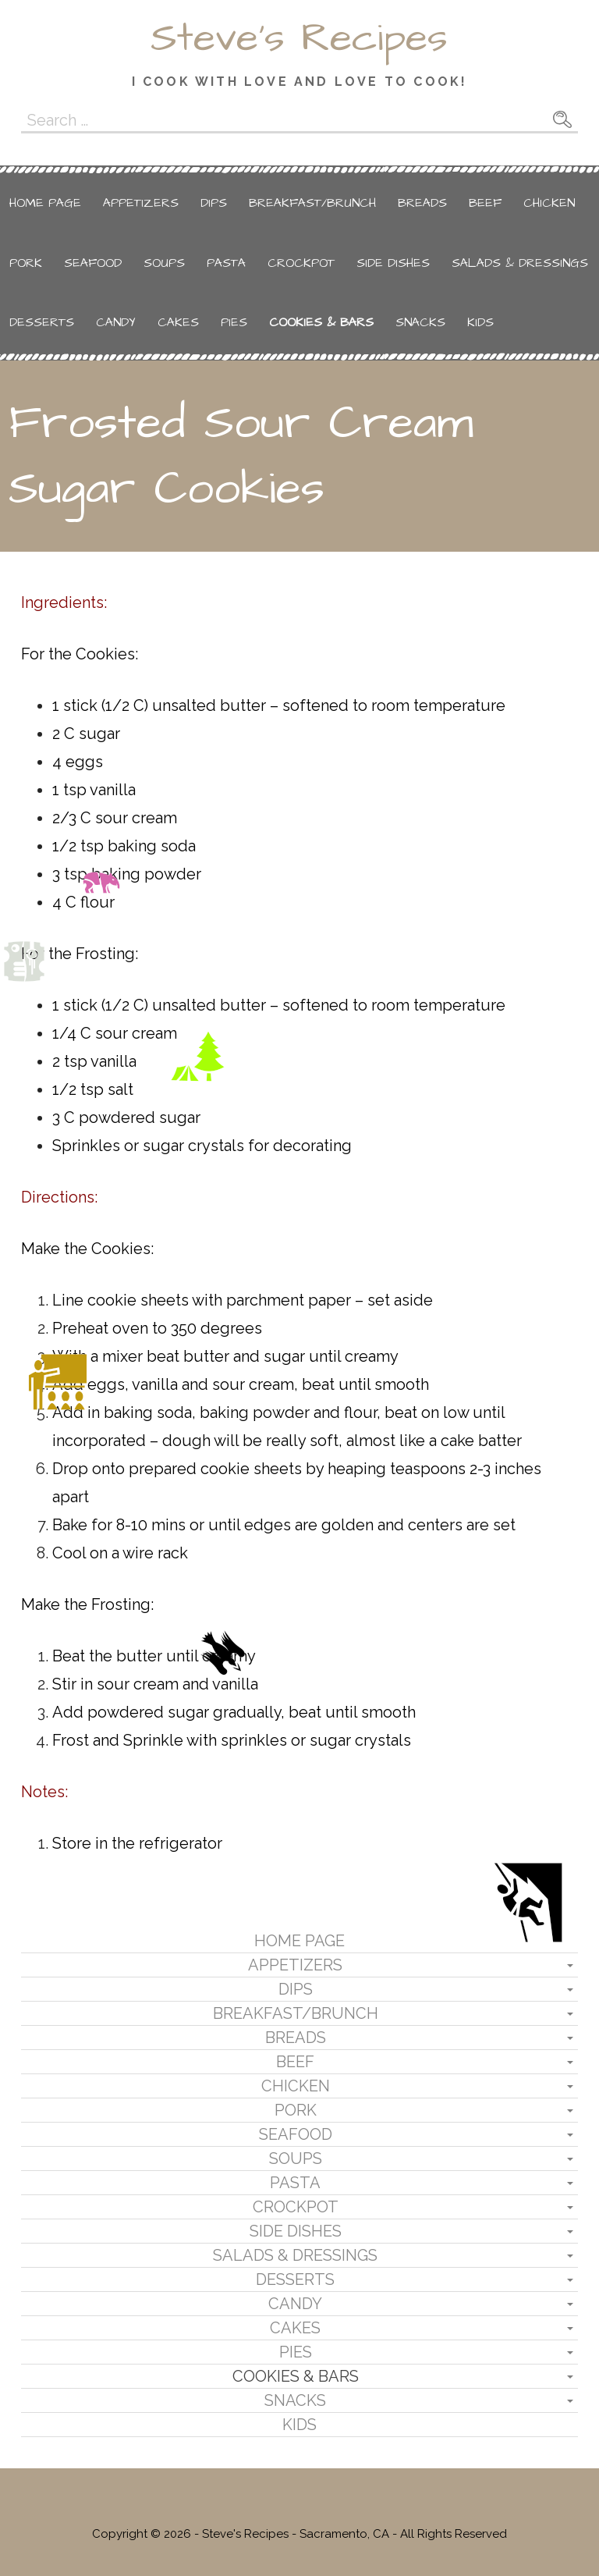 The width and height of the screenshot is (599, 2576). What do you see at coordinates (101, 883) in the screenshot?
I see `tapir animal icon for wildlife or nature-themed game` at bounding box center [101, 883].